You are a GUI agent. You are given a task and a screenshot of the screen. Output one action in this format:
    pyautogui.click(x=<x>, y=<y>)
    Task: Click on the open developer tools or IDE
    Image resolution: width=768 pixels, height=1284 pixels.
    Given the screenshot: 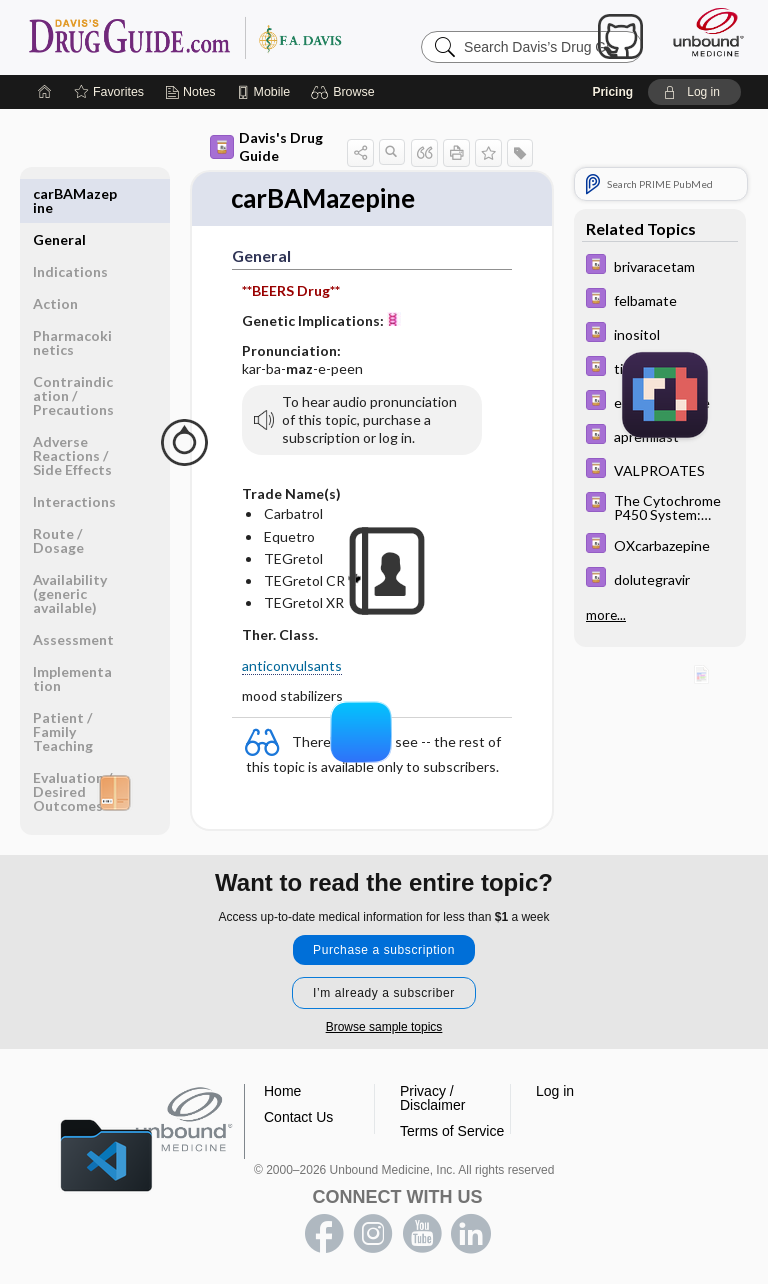 What is the action you would take?
    pyautogui.click(x=701, y=674)
    